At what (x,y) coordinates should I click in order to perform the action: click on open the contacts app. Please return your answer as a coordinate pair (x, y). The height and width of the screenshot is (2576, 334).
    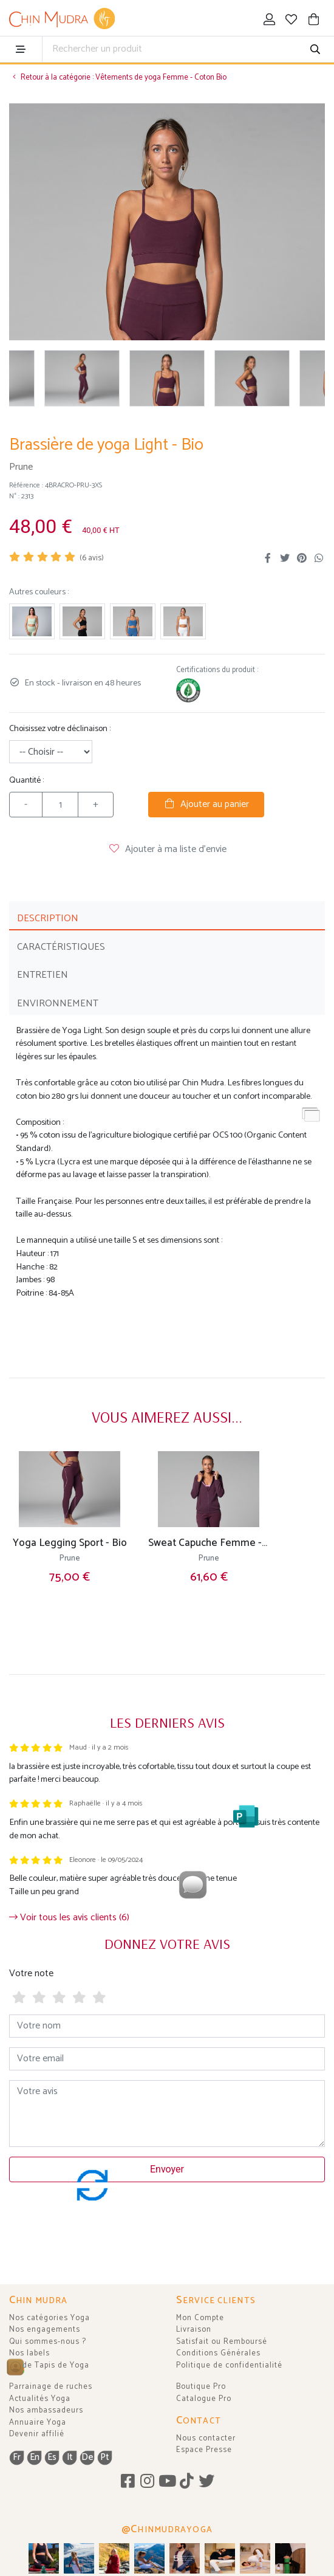
    Looking at the image, I should click on (15, 2367).